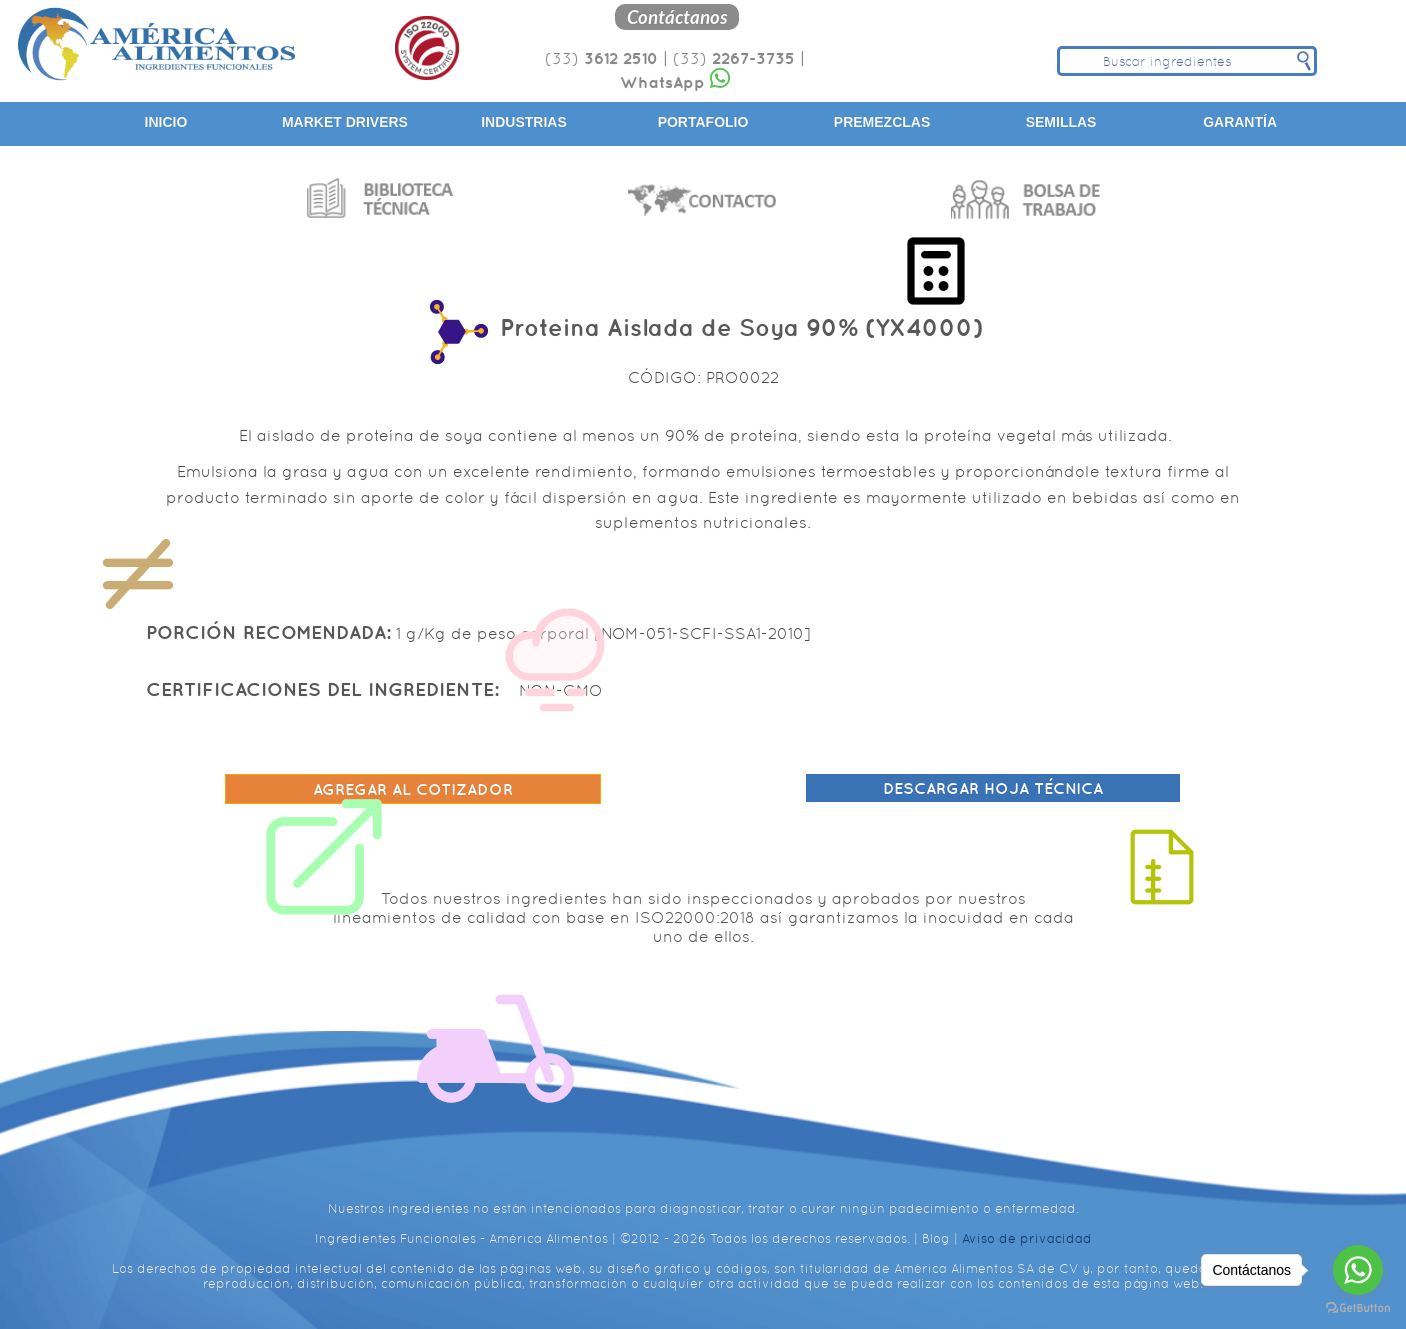  I want to click on select moped or scooter delivery, so click(495, 1053).